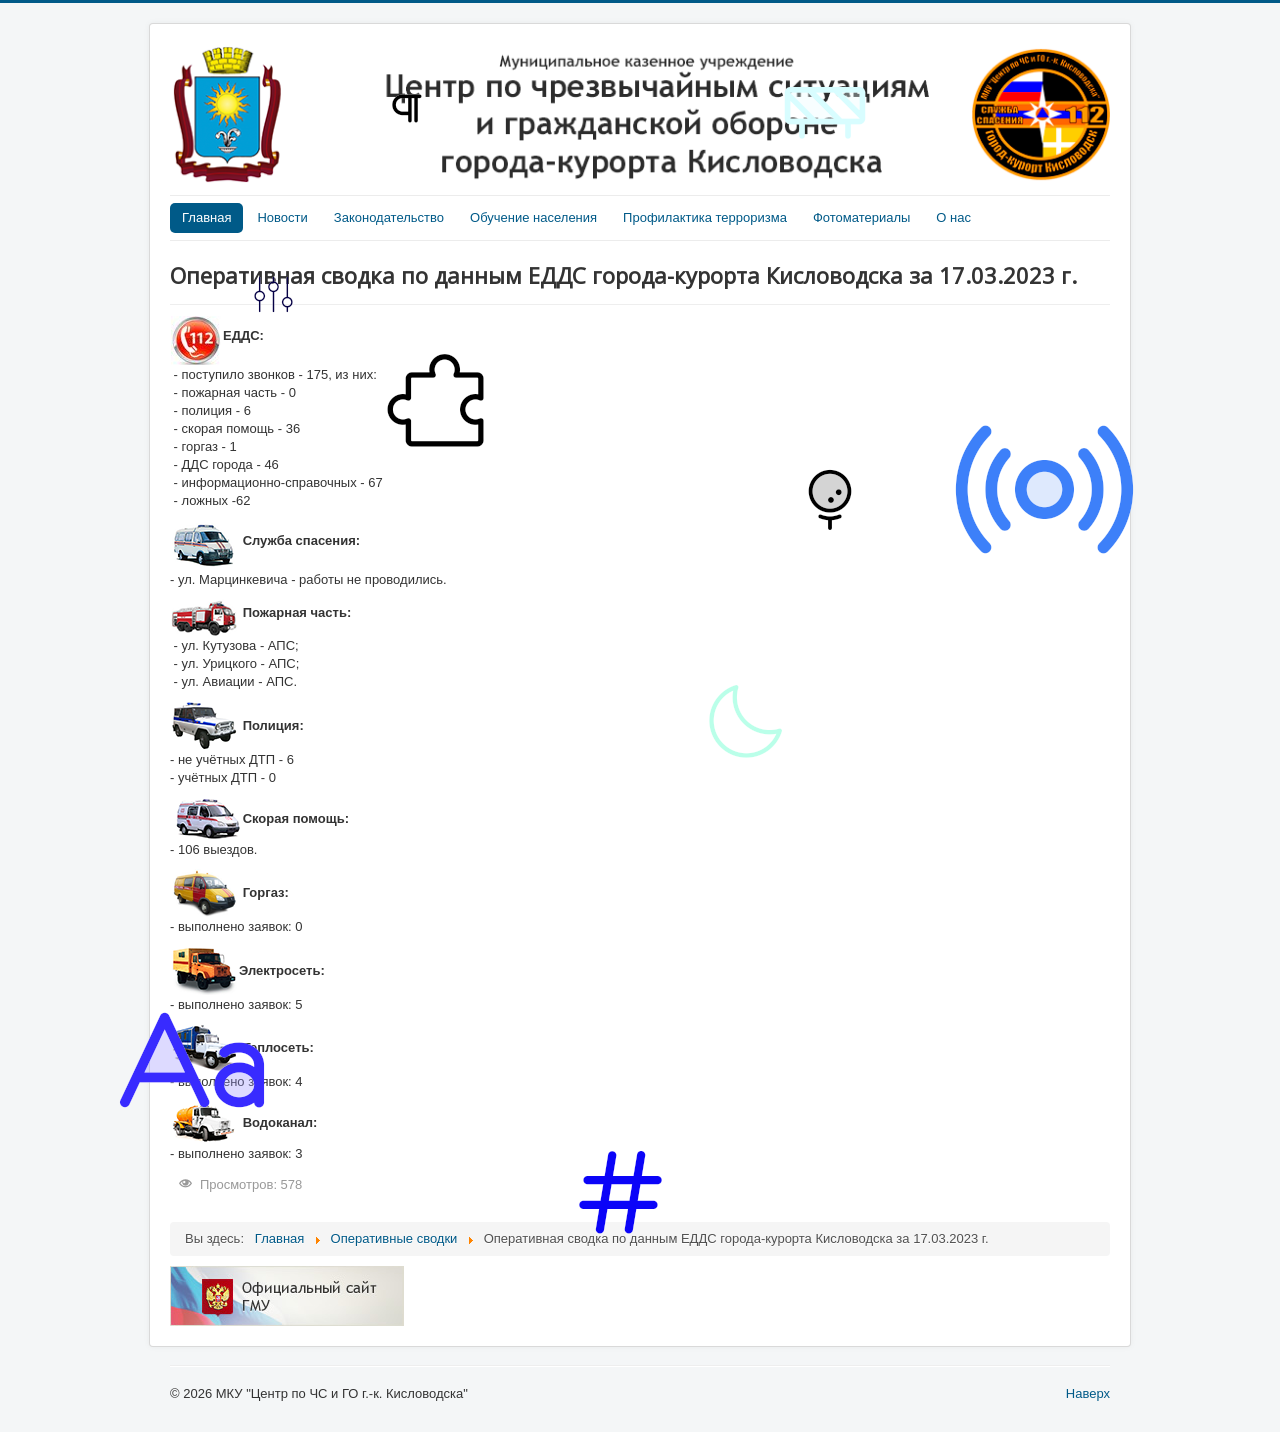 This screenshot has height=1432, width=1280. What do you see at coordinates (743, 723) in the screenshot?
I see `toggle dark mode or night theme` at bounding box center [743, 723].